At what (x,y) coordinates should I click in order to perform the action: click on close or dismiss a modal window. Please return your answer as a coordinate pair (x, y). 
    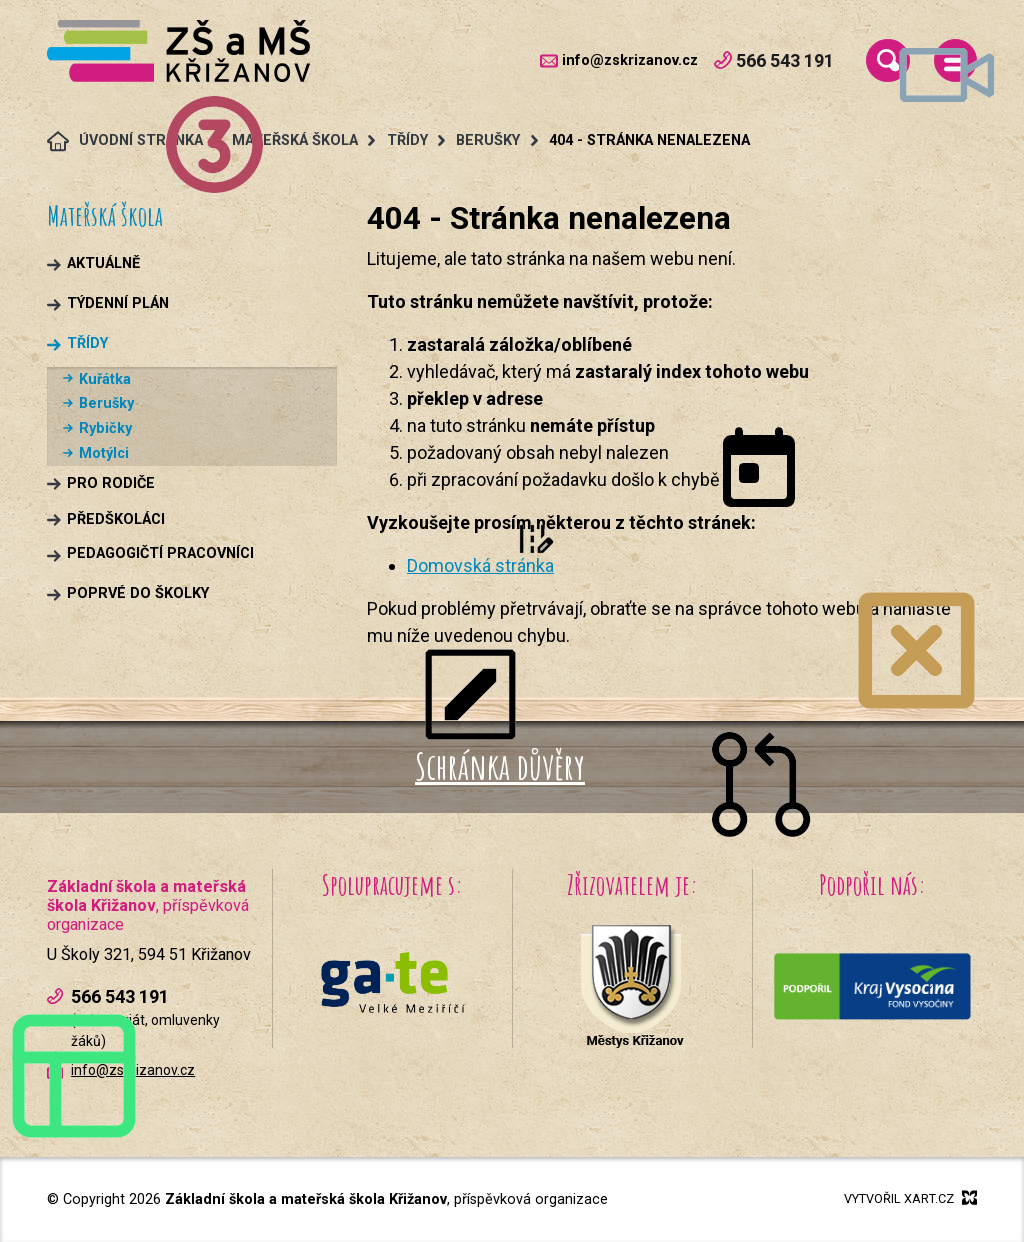
    Looking at the image, I should click on (916, 650).